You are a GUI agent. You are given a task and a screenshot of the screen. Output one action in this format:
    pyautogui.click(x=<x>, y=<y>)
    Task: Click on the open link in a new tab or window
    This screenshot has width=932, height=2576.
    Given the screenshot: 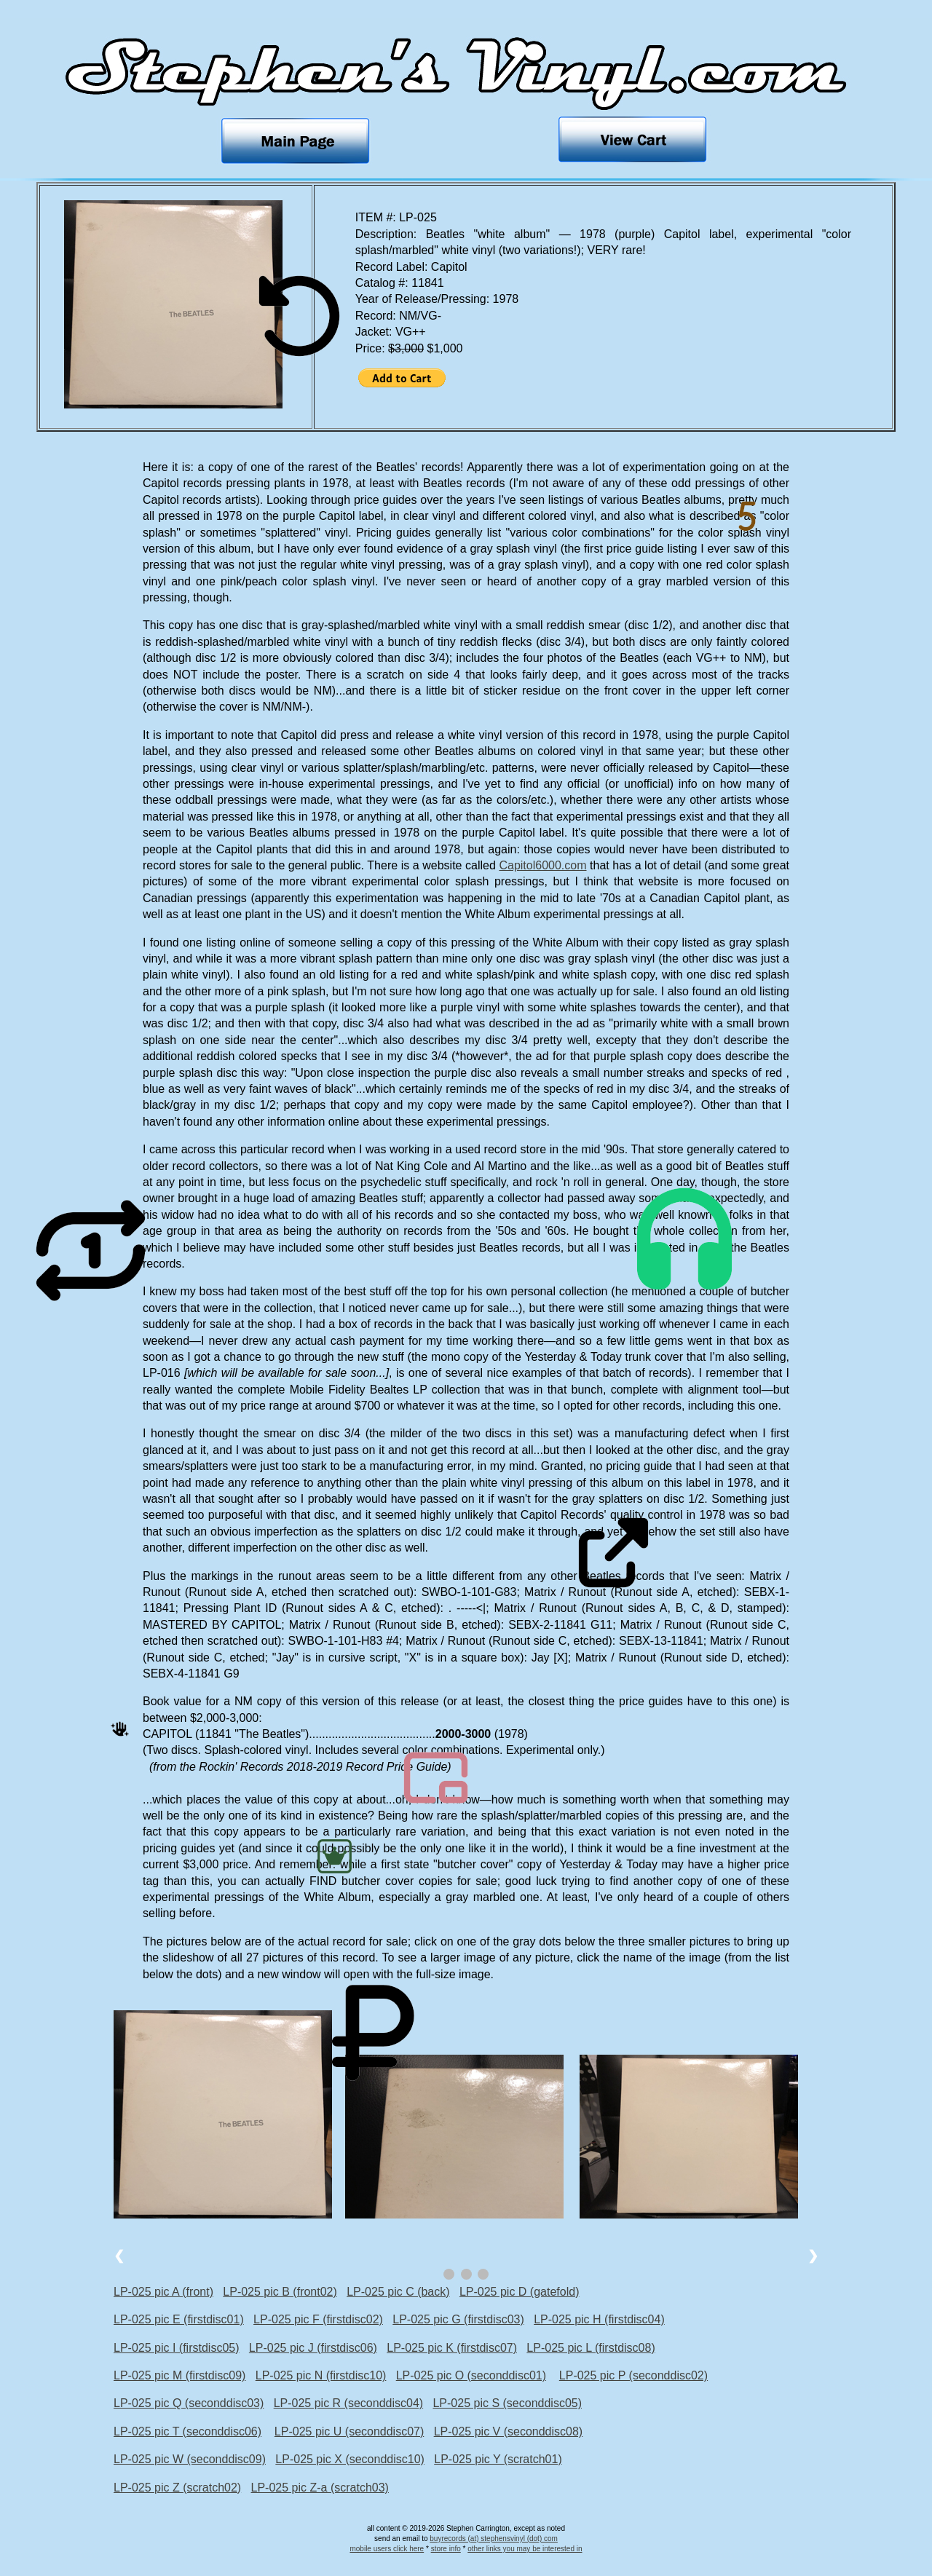 What is the action you would take?
    pyautogui.click(x=613, y=1552)
    